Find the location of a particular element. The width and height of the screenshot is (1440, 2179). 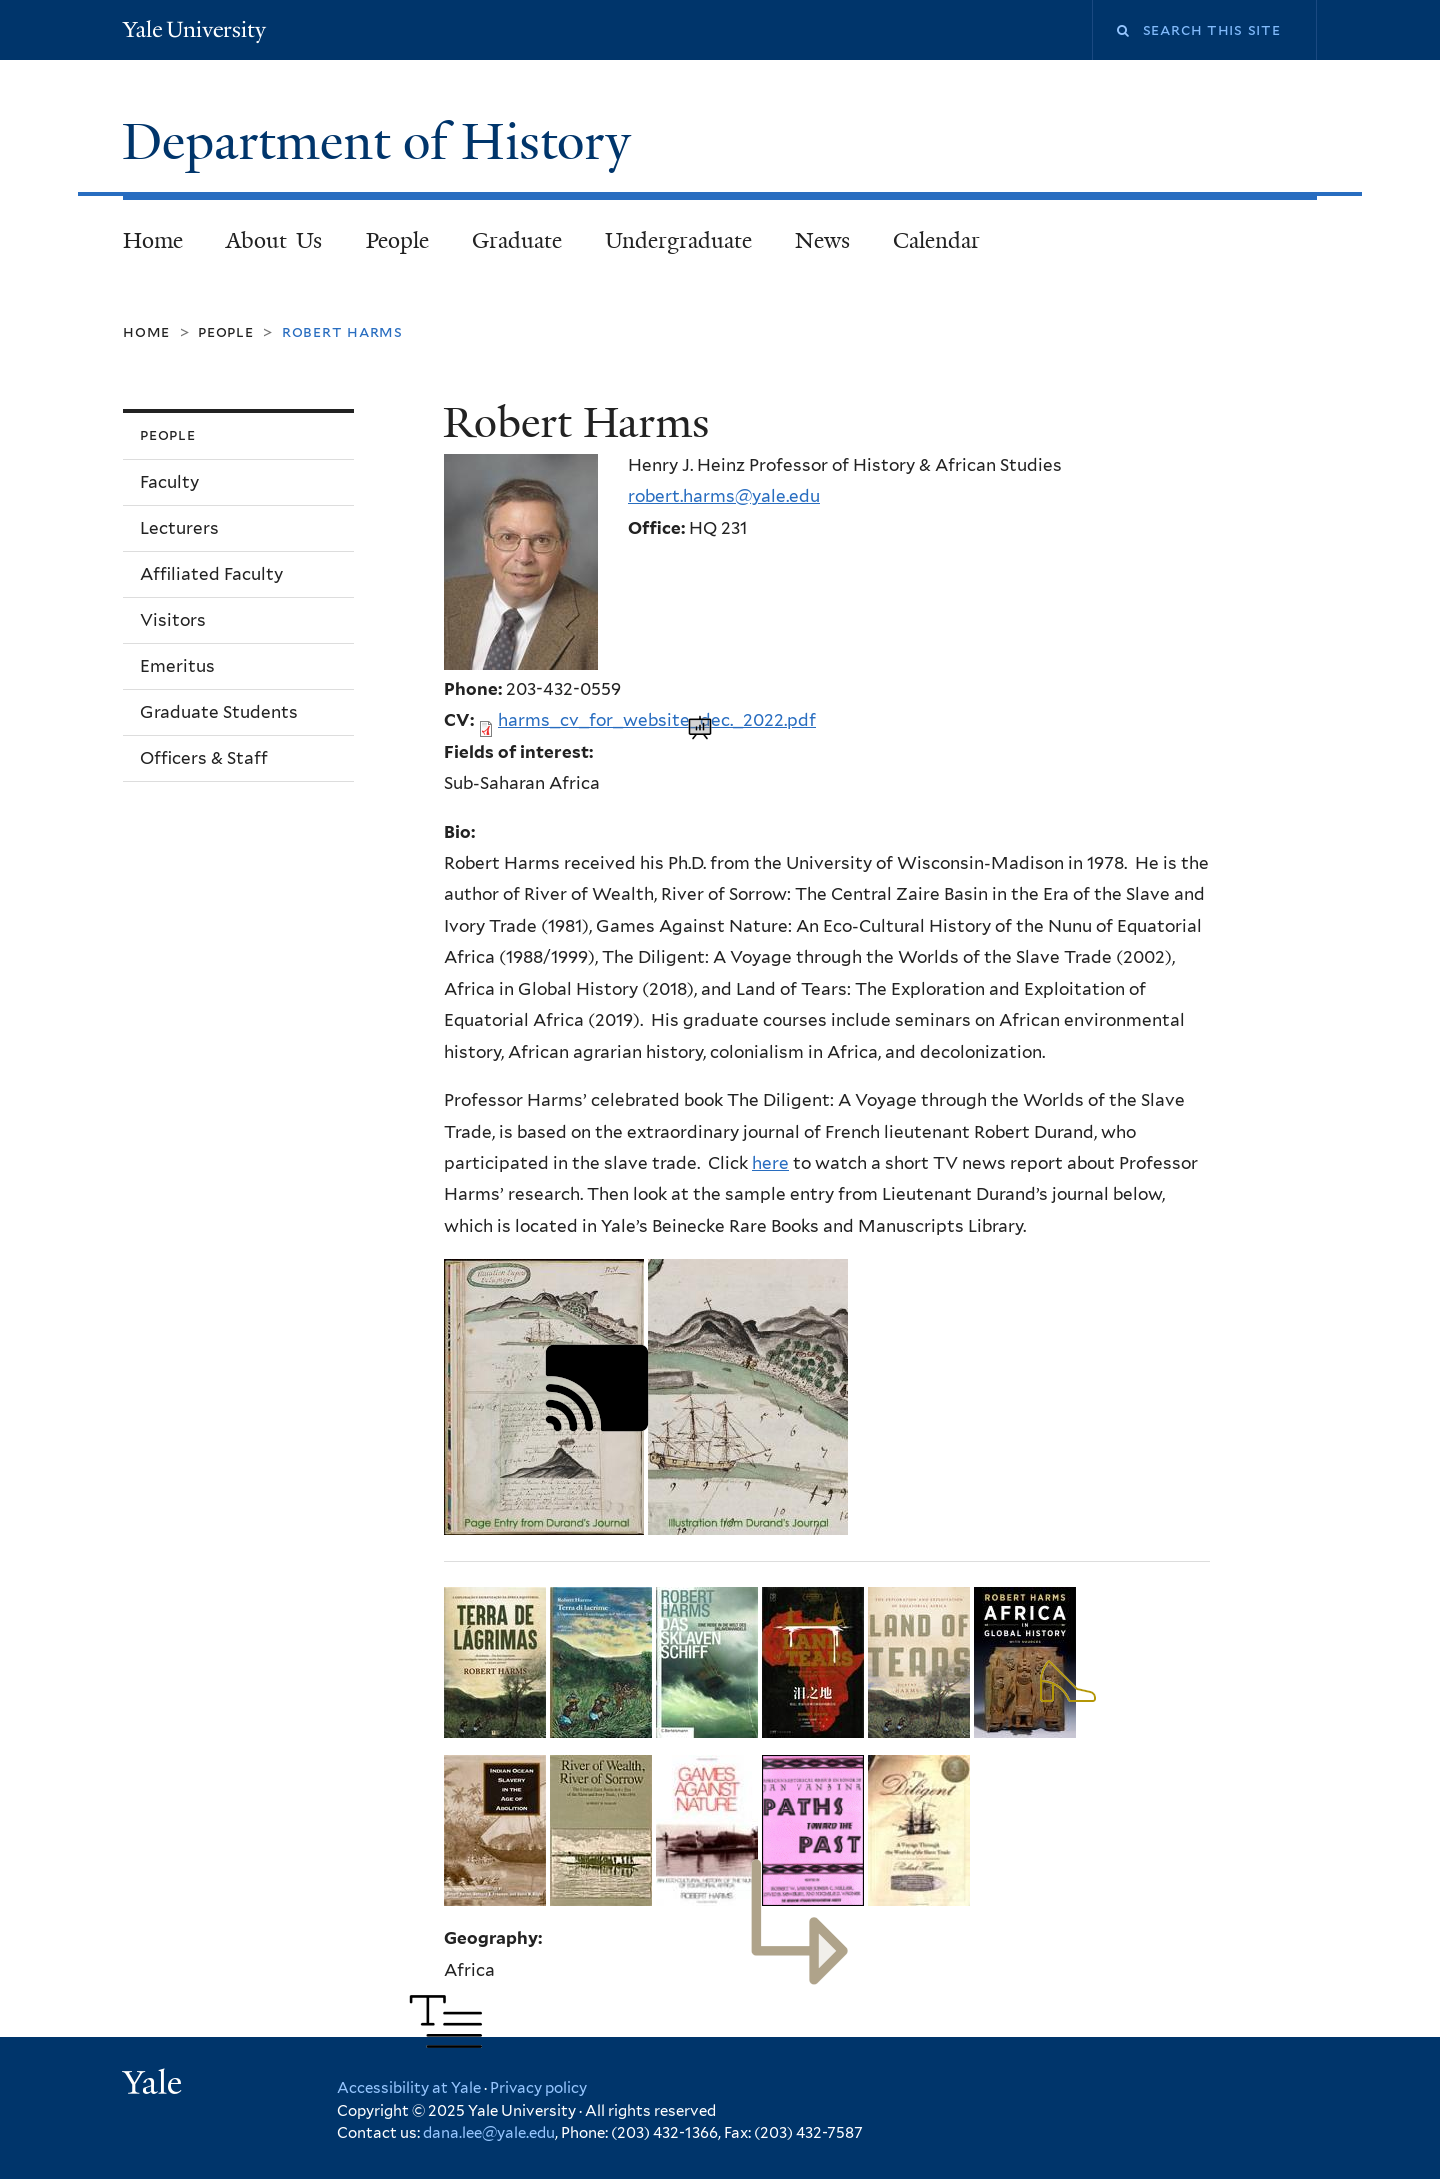

read new york times article is located at coordinates (444, 2021).